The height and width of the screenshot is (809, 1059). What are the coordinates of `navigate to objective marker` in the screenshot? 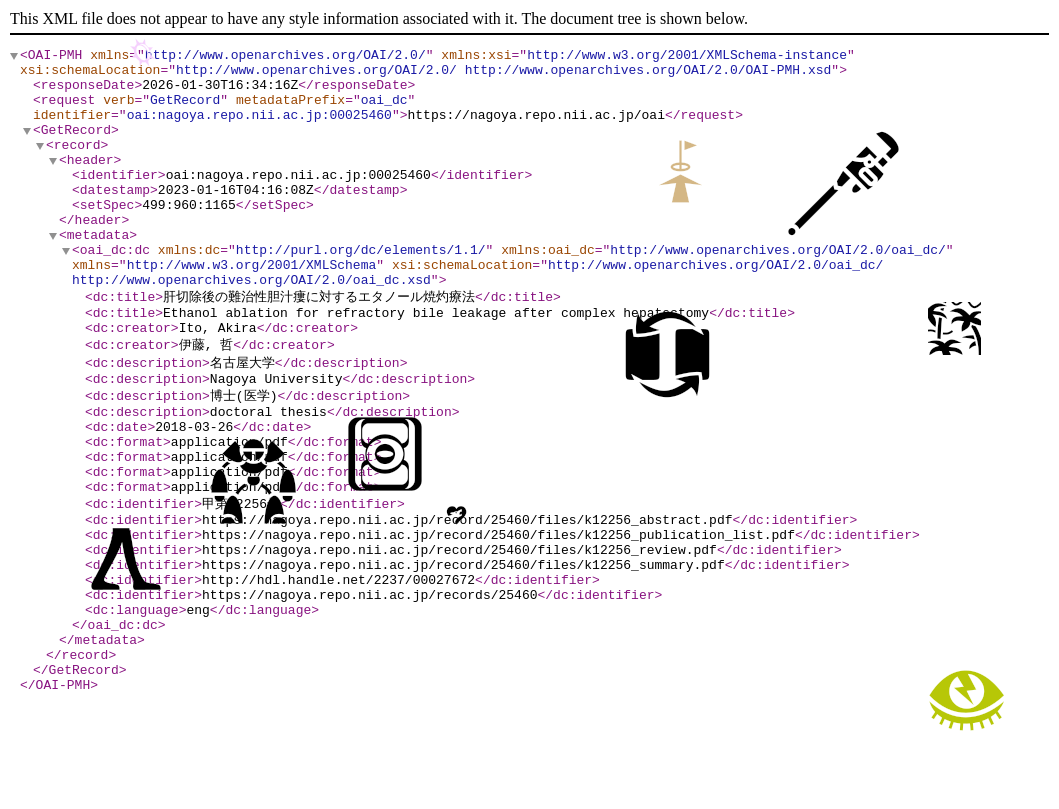 It's located at (680, 171).